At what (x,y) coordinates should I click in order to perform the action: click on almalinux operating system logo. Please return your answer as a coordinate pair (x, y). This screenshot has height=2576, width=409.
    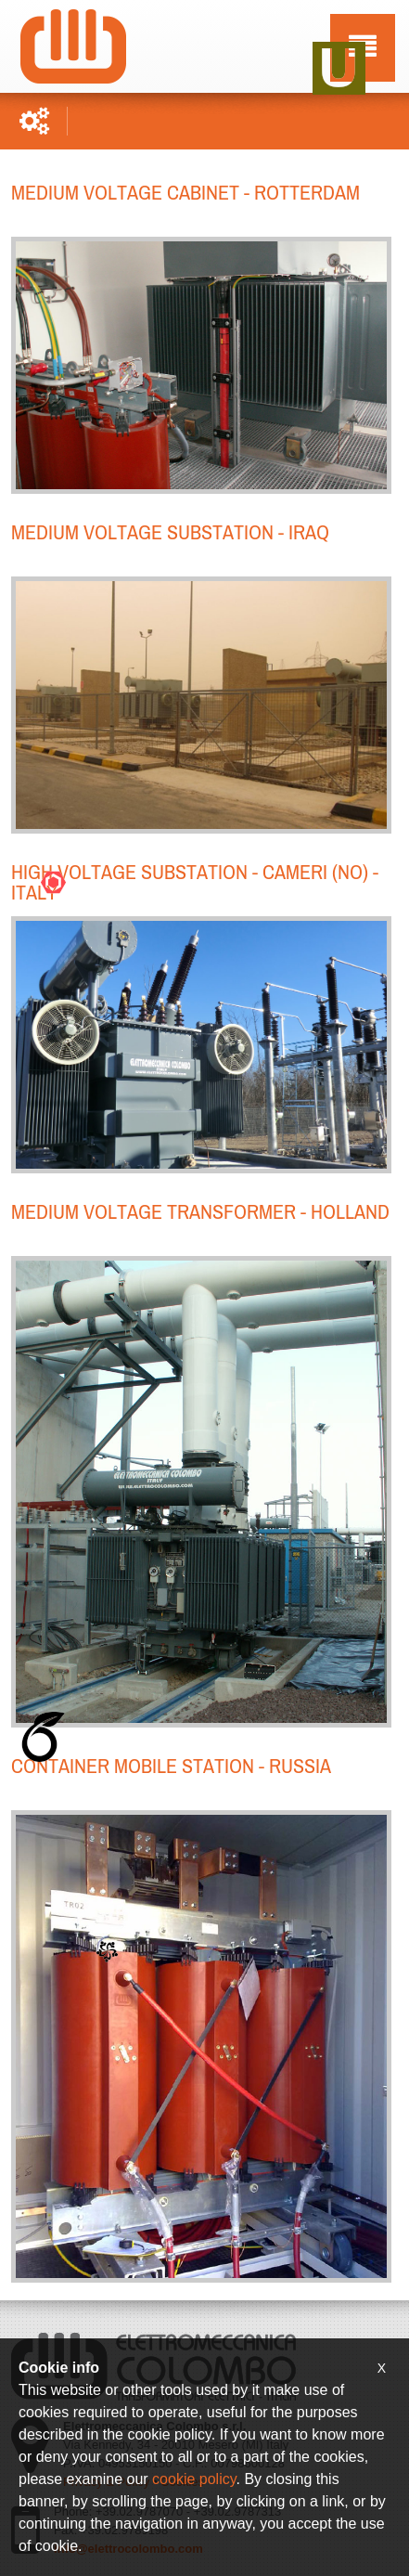
    Looking at the image, I should click on (107, 1951).